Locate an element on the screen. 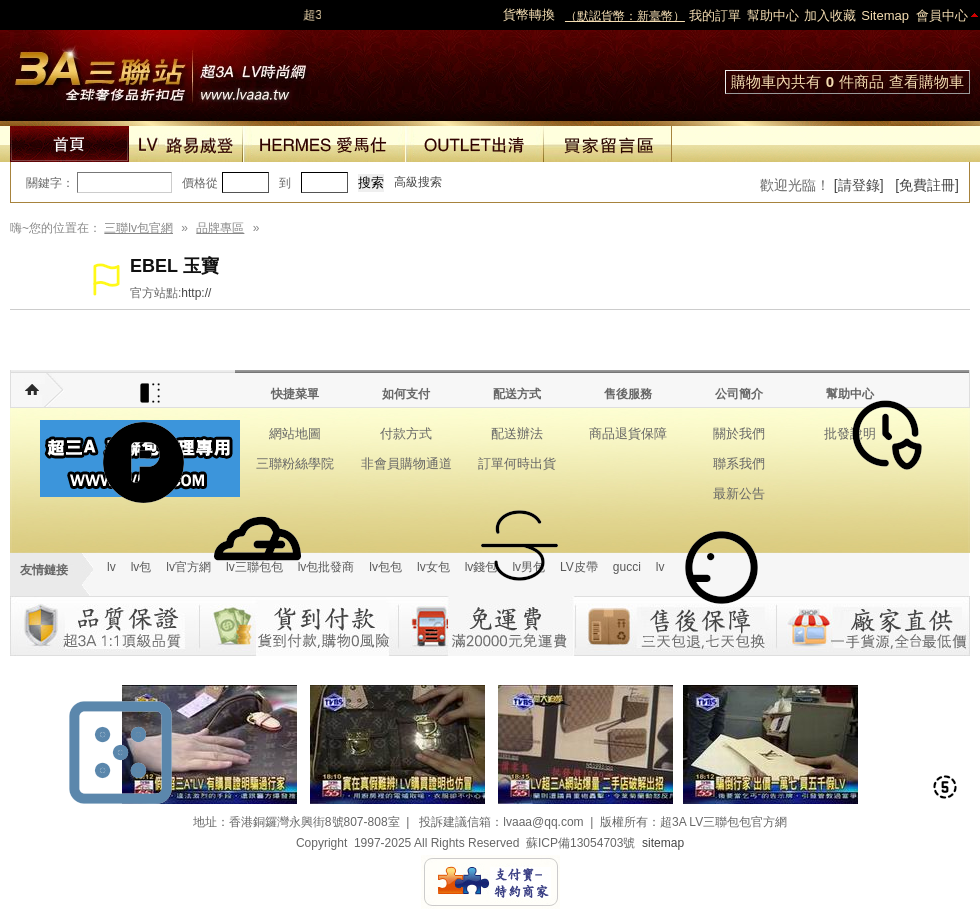  cloudflare services or settings is located at coordinates (257, 540).